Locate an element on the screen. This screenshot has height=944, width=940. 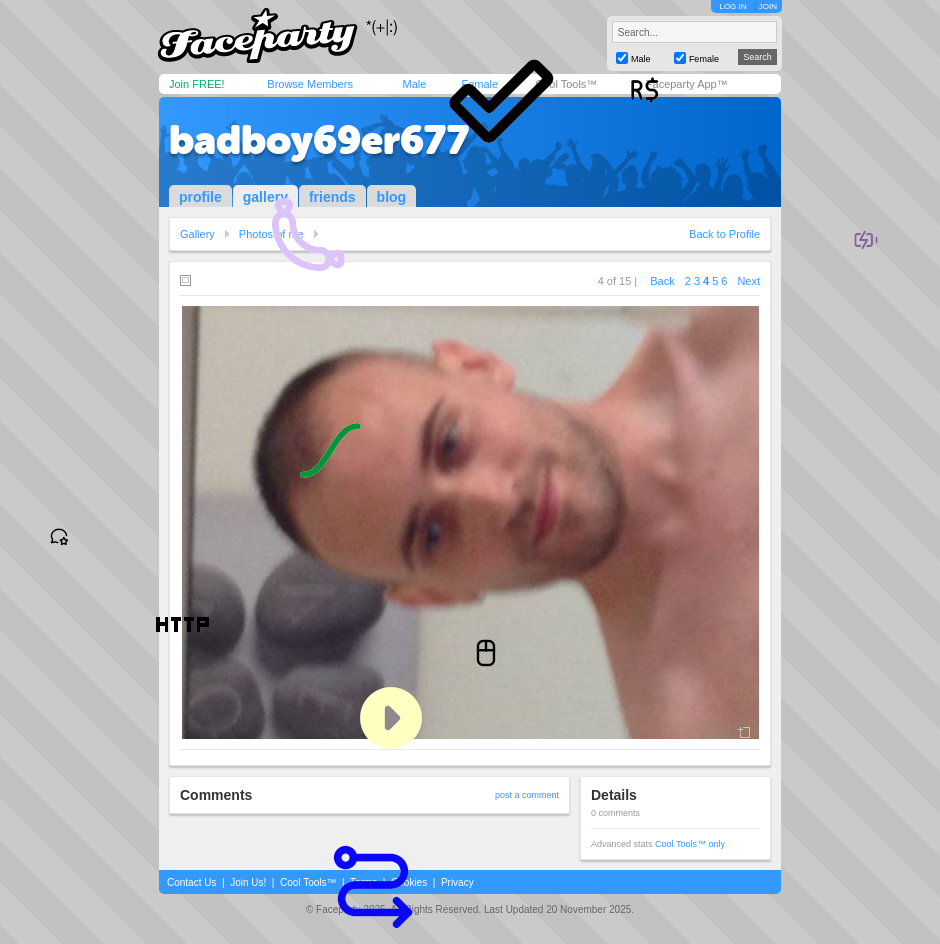
confirm or submit an action is located at coordinates (499, 99).